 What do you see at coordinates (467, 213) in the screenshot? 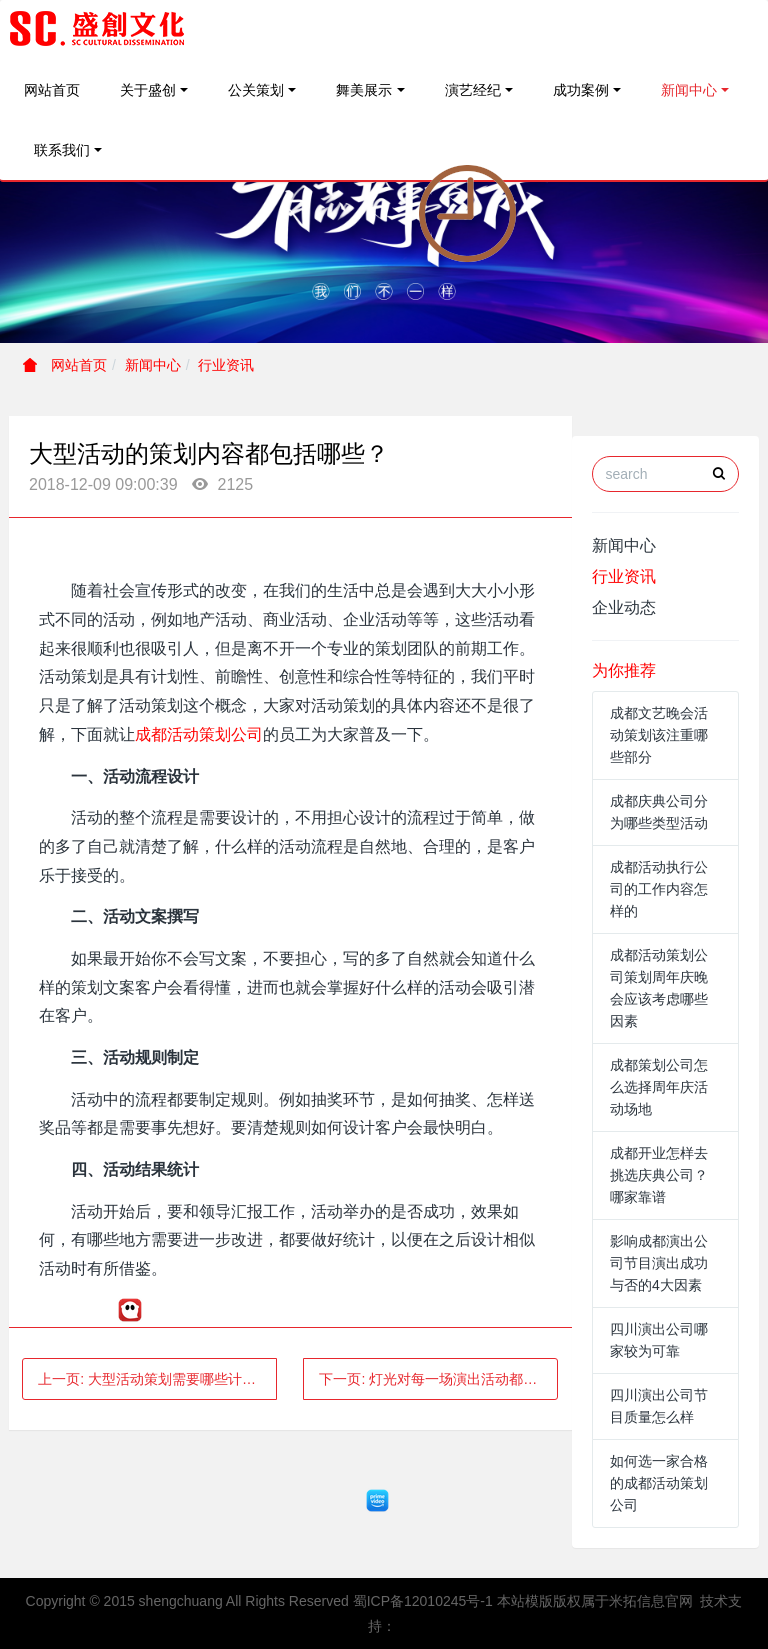
I see `access date and time settings` at bounding box center [467, 213].